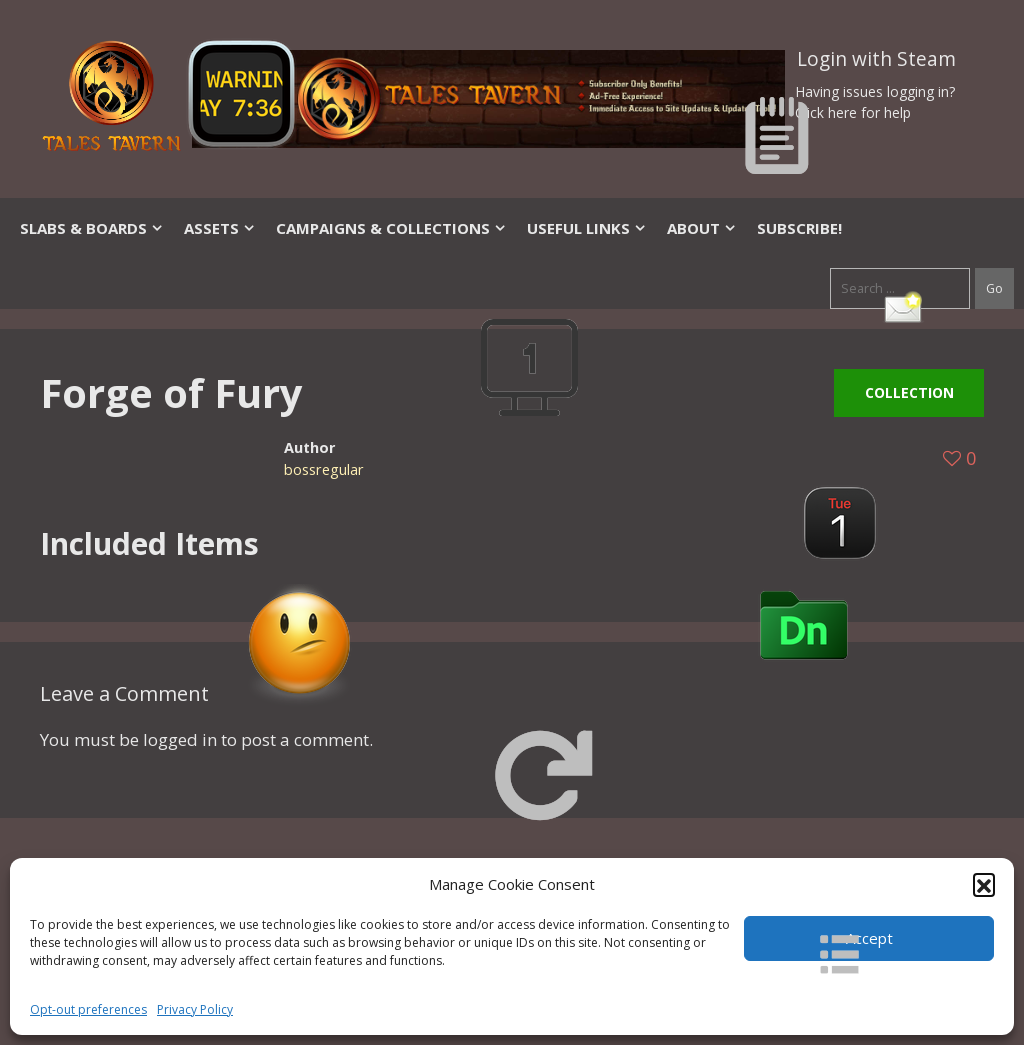 Image resolution: width=1024 pixels, height=1045 pixels. What do you see at coordinates (839, 954) in the screenshot?
I see `switch to list view` at bounding box center [839, 954].